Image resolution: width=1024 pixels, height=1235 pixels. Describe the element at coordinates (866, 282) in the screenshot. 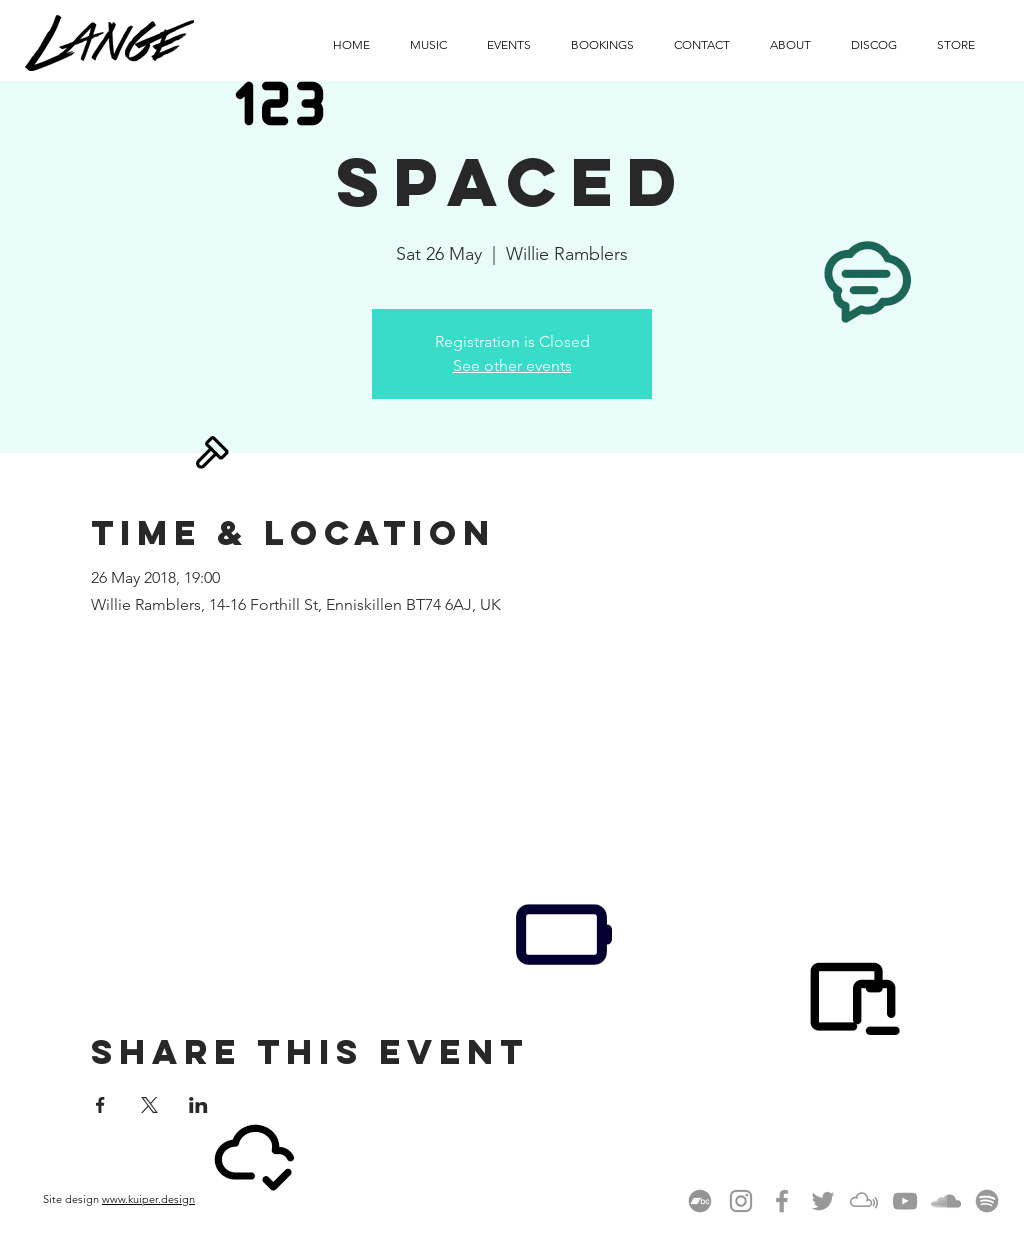

I see `open chat or messaging` at that location.